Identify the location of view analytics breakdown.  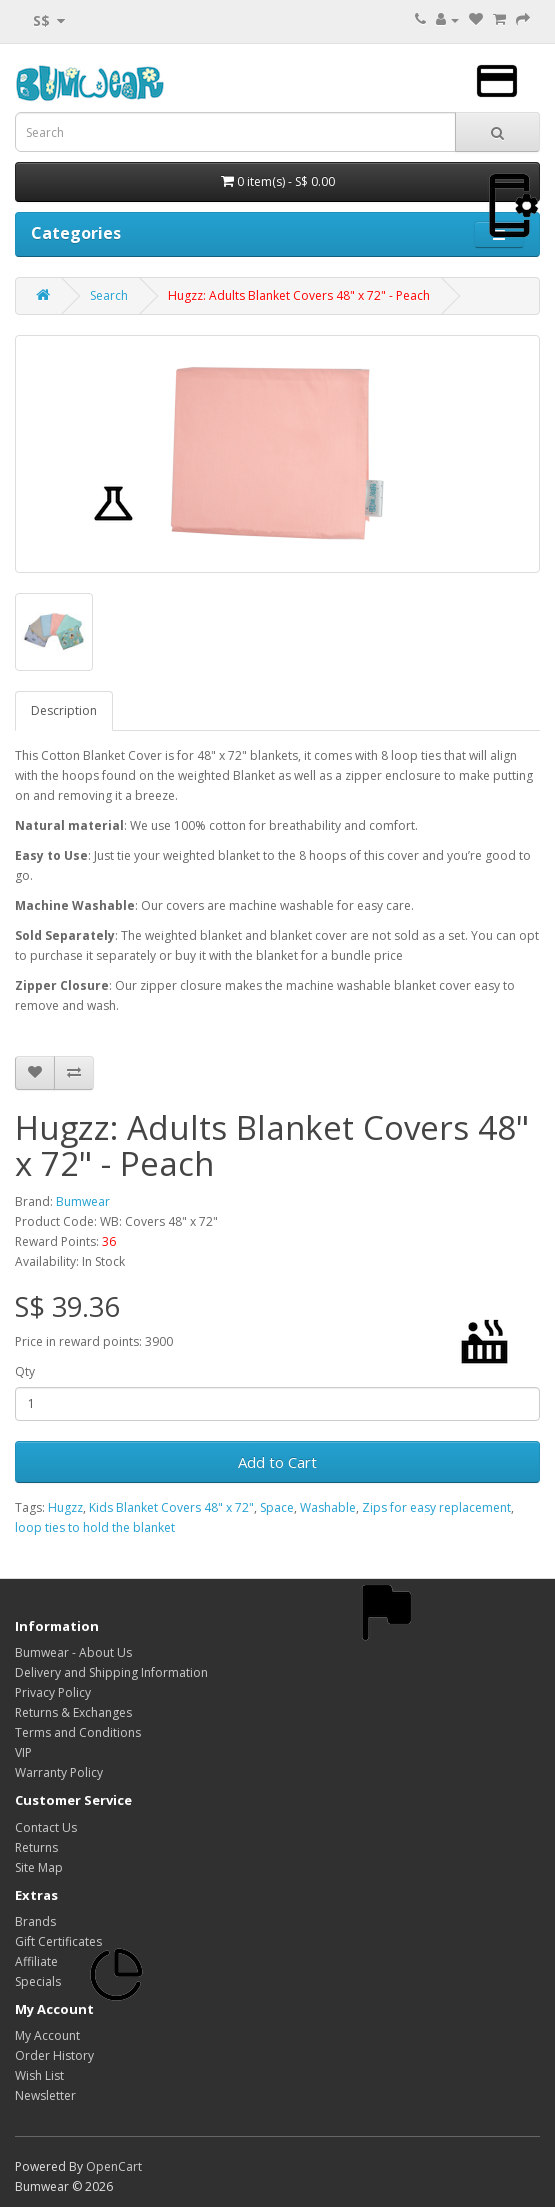
(116, 1974).